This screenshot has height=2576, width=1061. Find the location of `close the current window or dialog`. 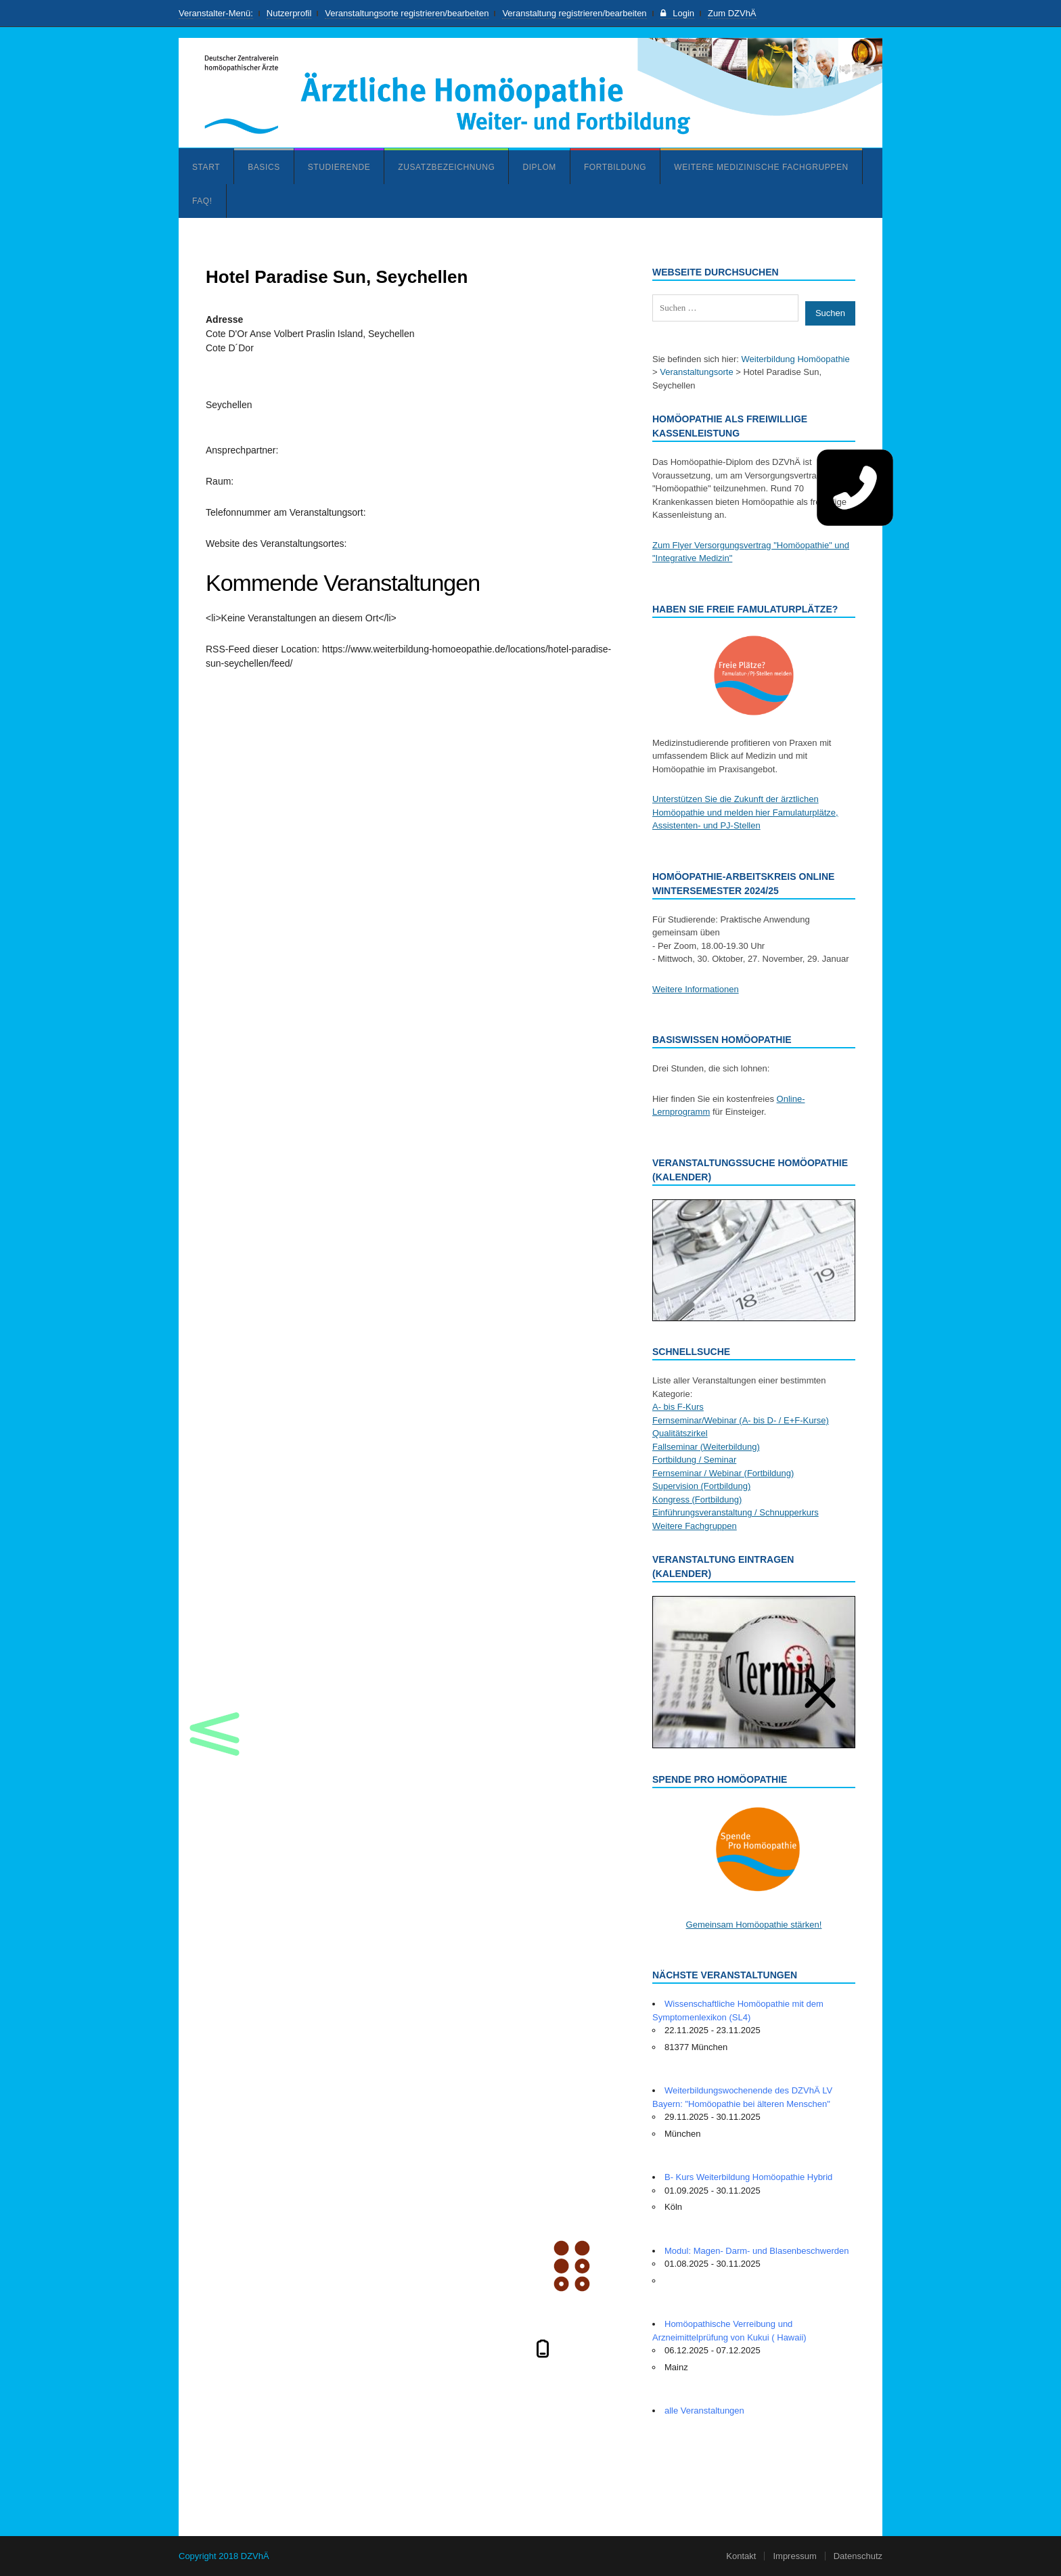

close the current window or dialog is located at coordinates (820, 1693).